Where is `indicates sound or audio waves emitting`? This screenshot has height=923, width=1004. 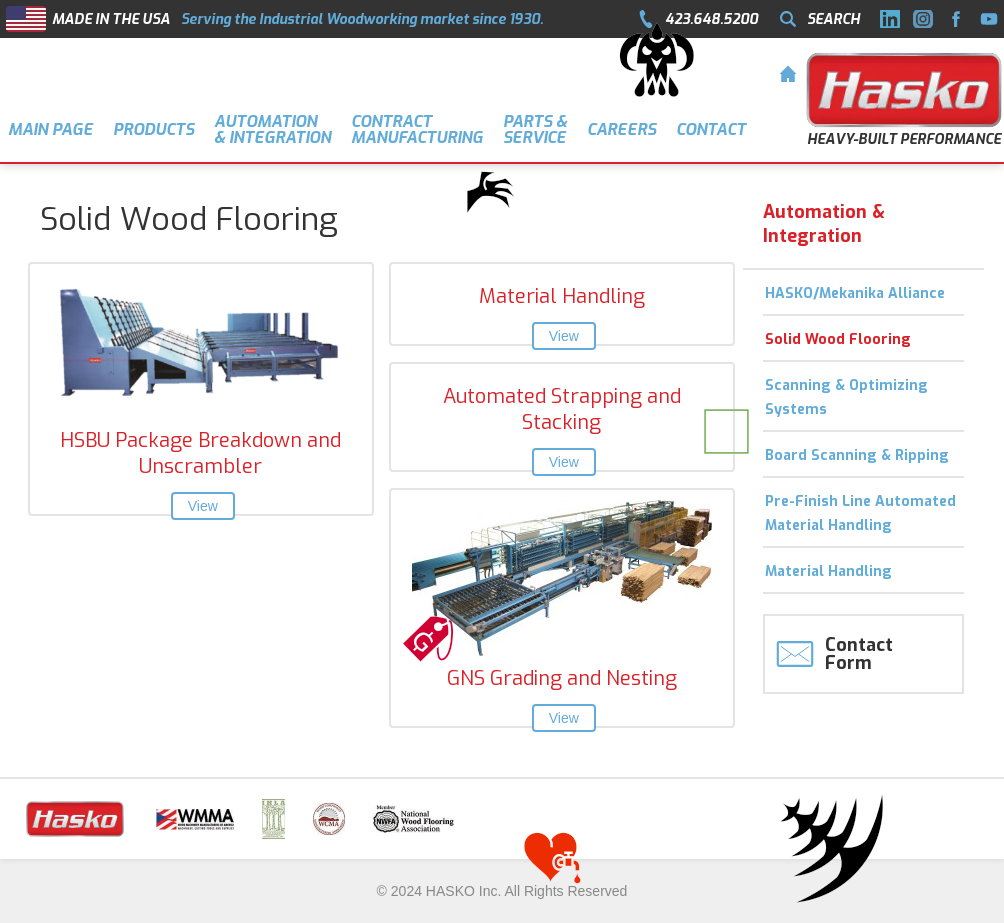
indicates sound or audio waves emitting is located at coordinates (829, 849).